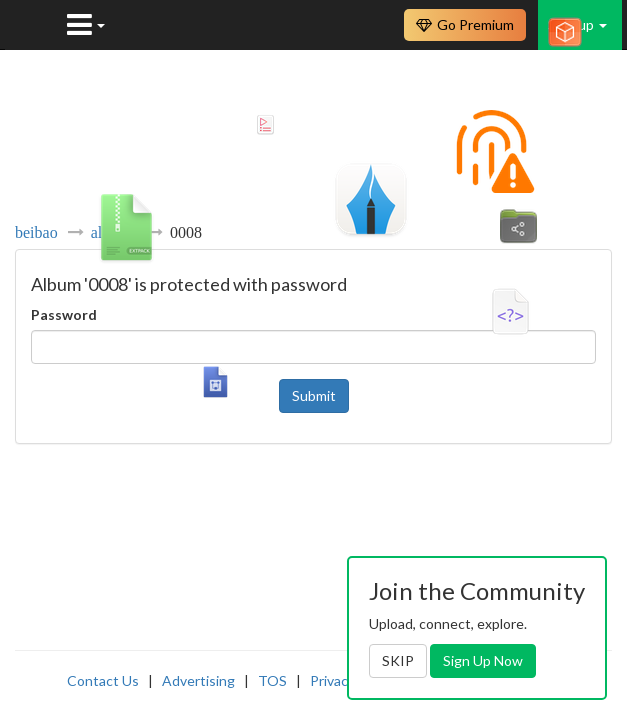 This screenshot has height=720, width=627. I want to click on access your public shared folder, so click(518, 225).